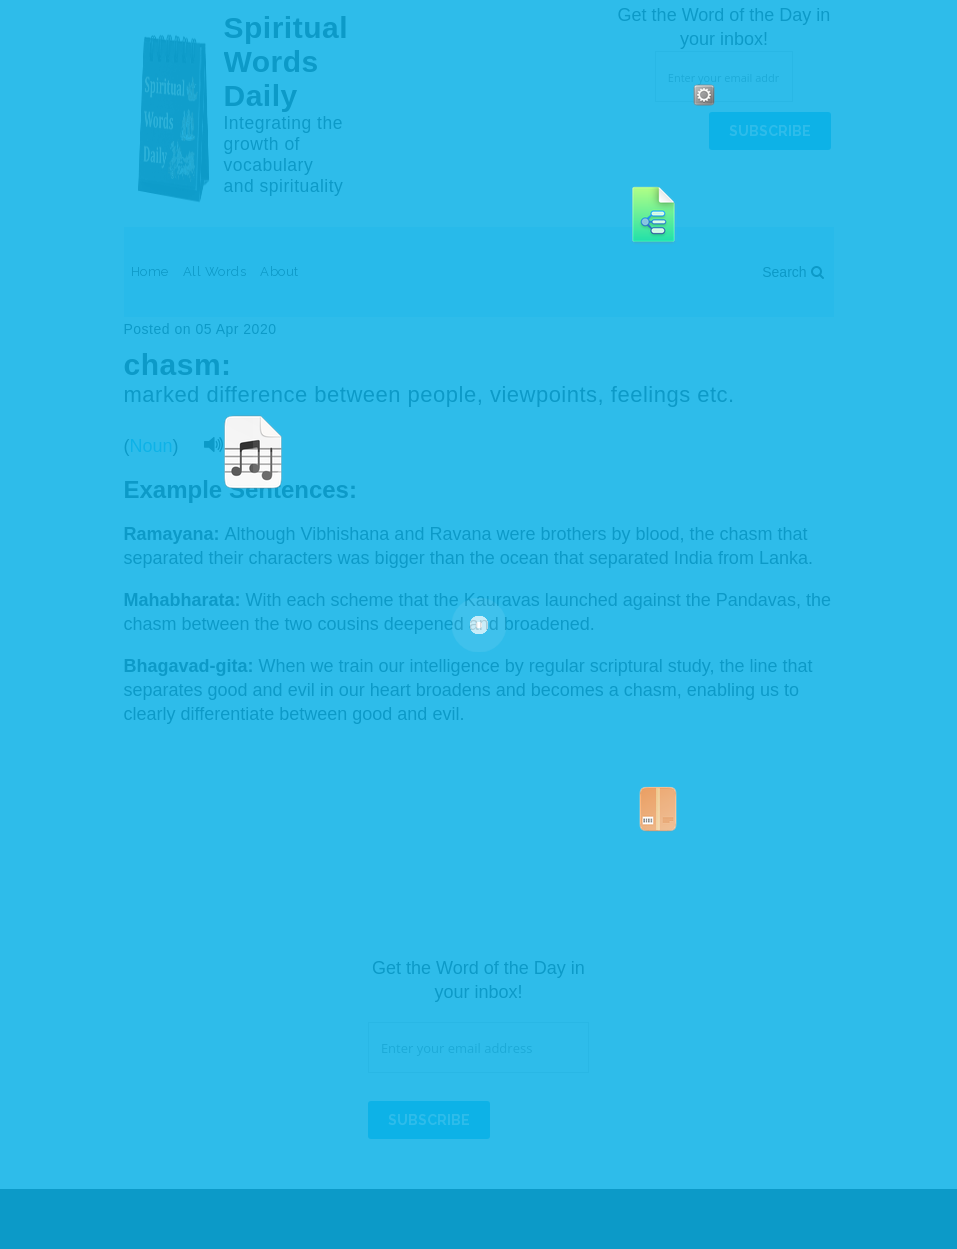 This screenshot has height=1249, width=957. What do you see at coordinates (704, 95) in the screenshot?
I see `shared library file type indicator` at bounding box center [704, 95].